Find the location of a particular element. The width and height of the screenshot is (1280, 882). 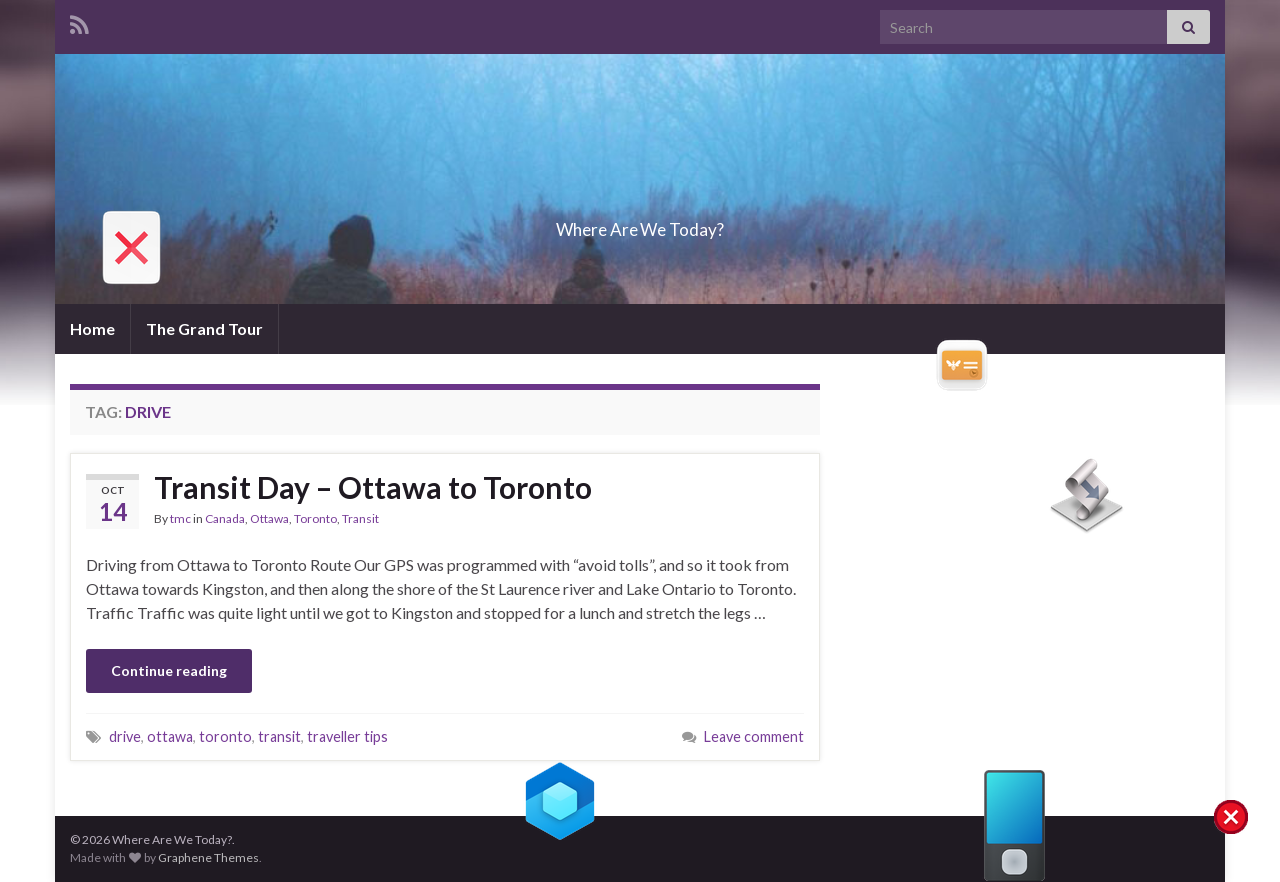

run an applescript droplet application is located at coordinates (1086, 494).